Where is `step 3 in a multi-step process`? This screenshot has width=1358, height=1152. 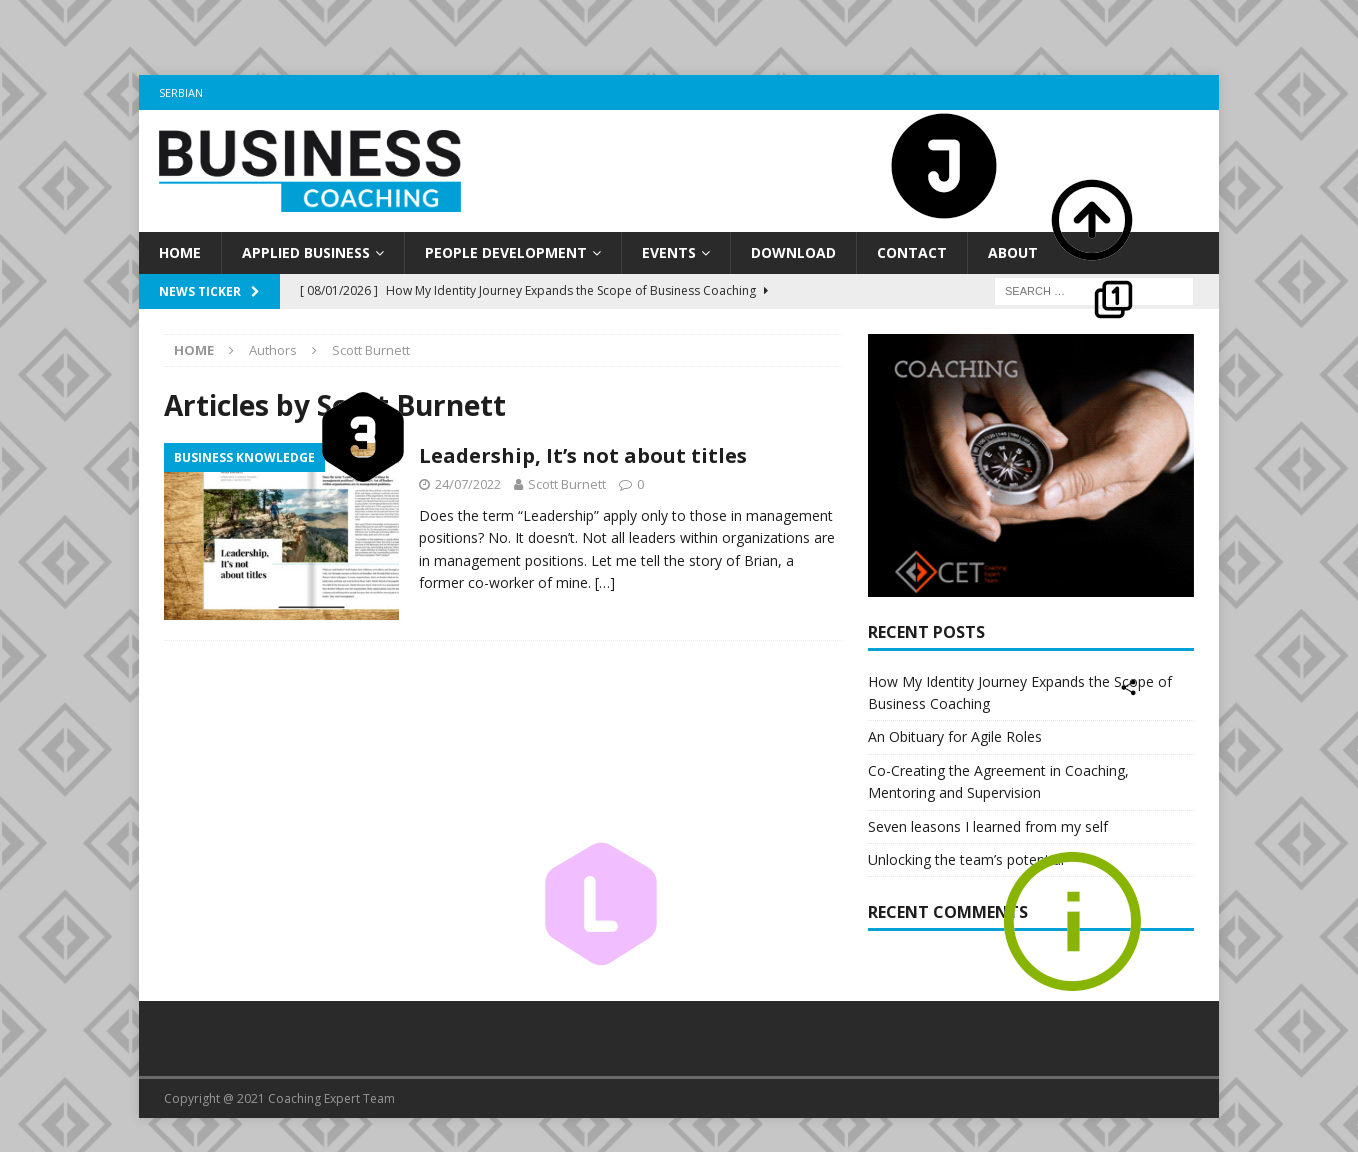
step 3 in a multi-step process is located at coordinates (363, 437).